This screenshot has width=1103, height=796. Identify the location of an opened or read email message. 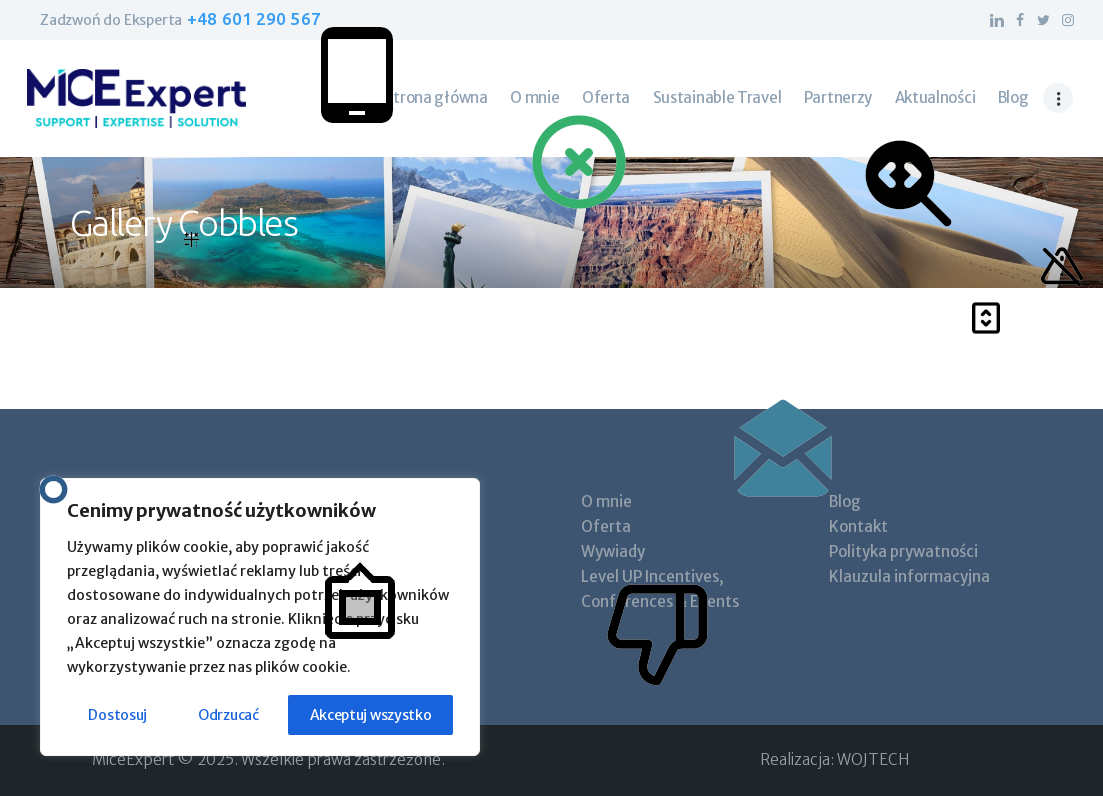
(783, 448).